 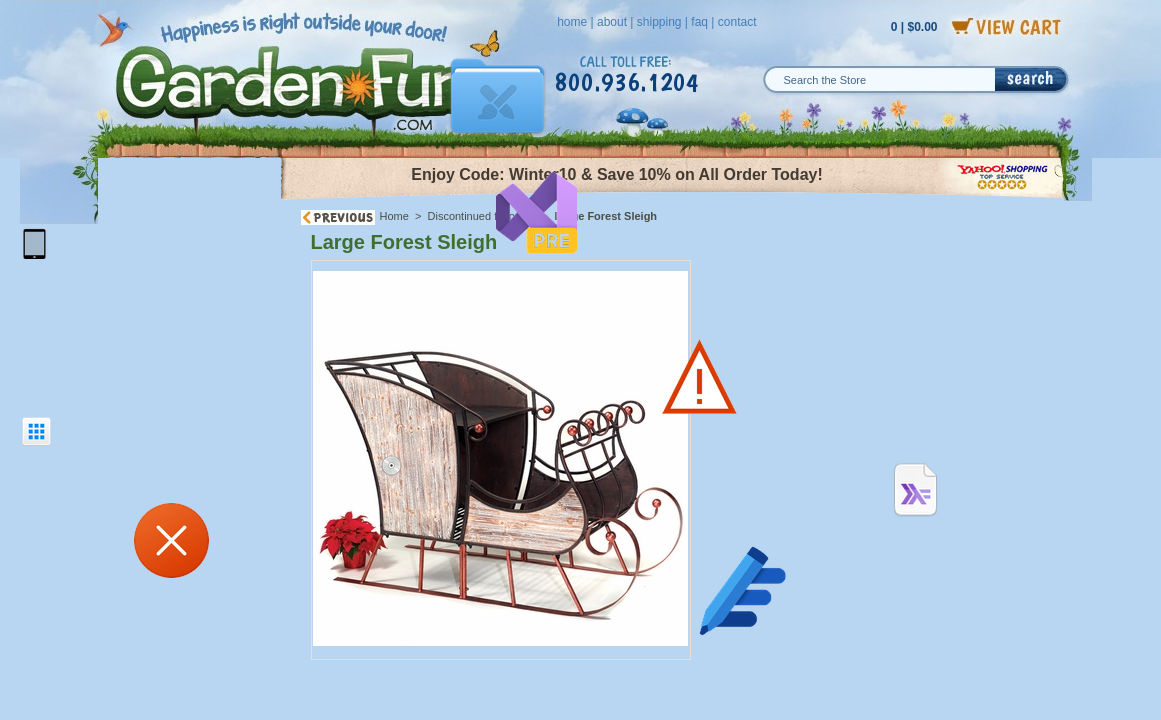 What do you see at coordinates (536, 212) in the screenshot?
I see `open visual studio preview application` at bounding box center [536, 212].